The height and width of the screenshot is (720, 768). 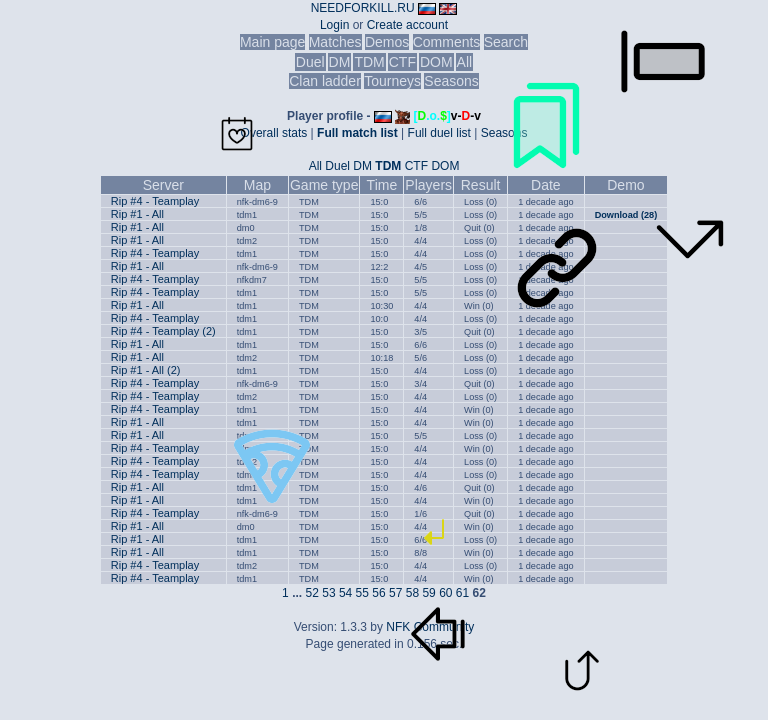 What do you see at coordinates (440, 634) in the screenshot?
I see `go back to previous screen` at bounding box center [440, 634].